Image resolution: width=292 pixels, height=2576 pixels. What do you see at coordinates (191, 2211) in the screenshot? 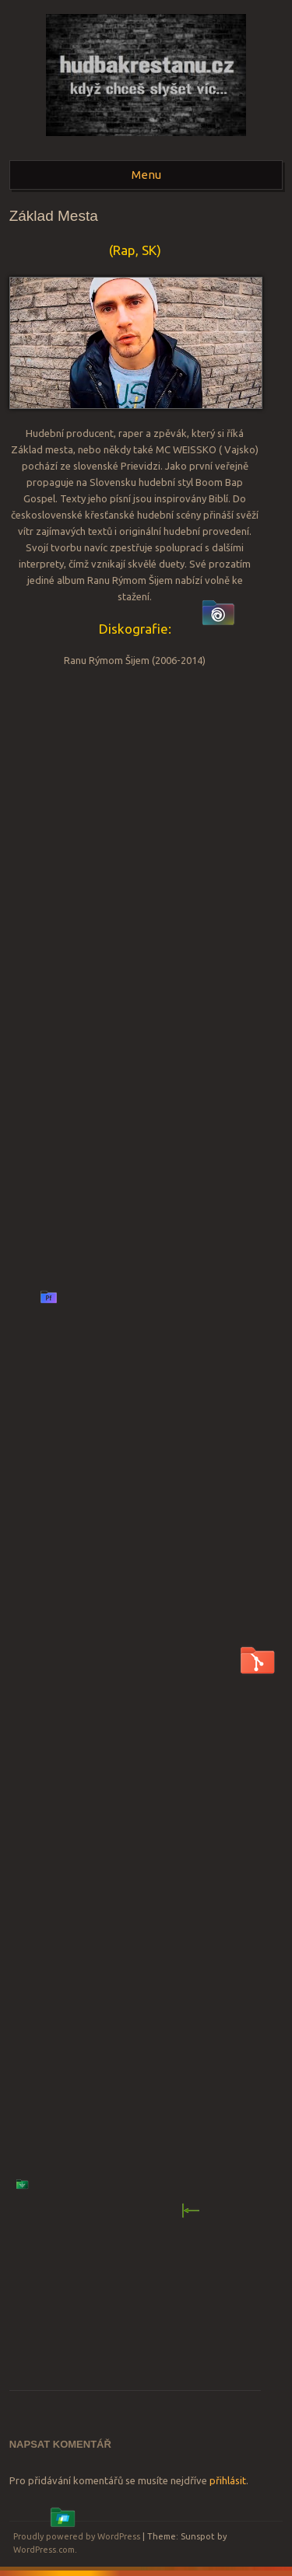
I see `go to the first item in a list or sequence` at bounding box center [191, 2211].